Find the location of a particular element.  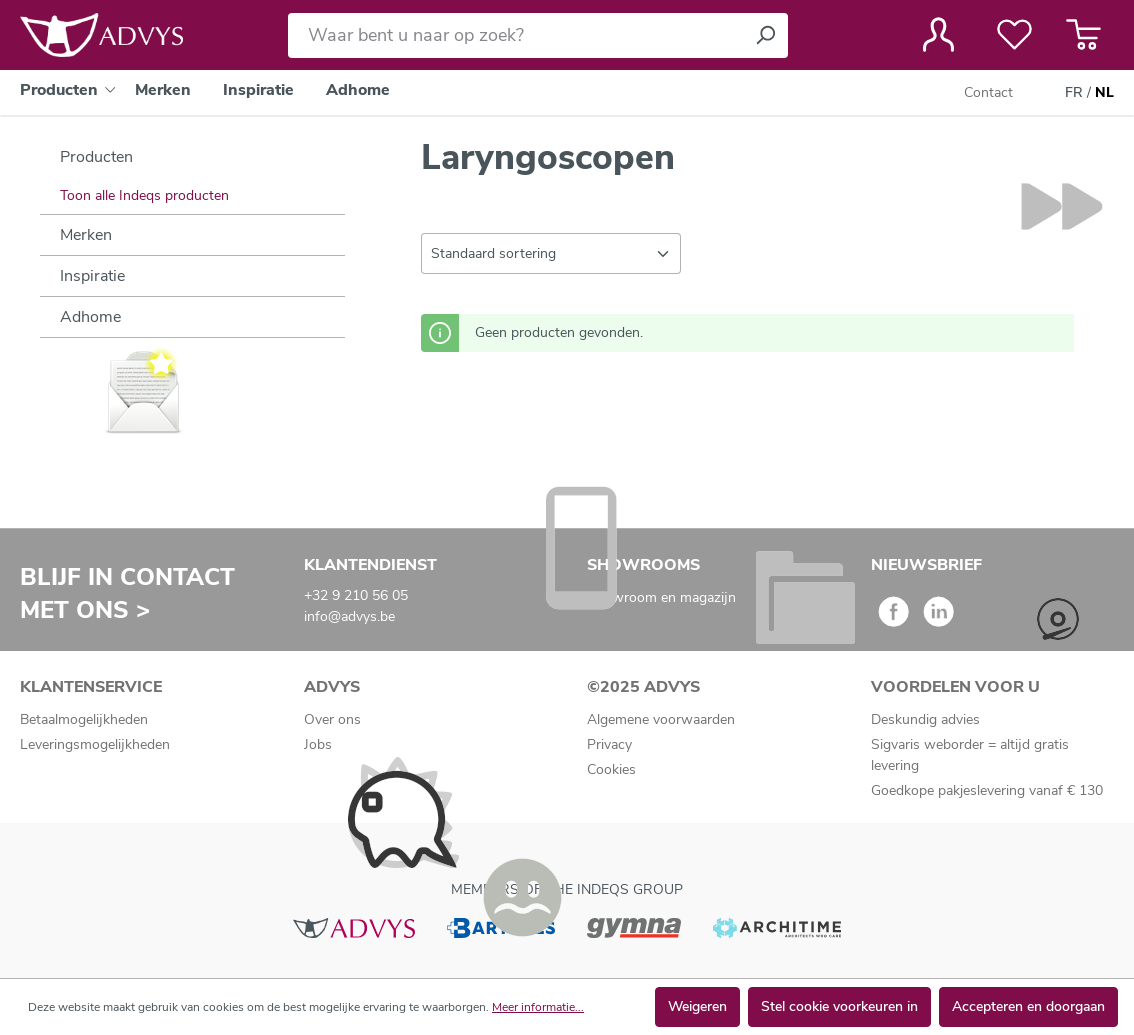

indicates a connected iPod touch device is located at coordinates (581, 548).